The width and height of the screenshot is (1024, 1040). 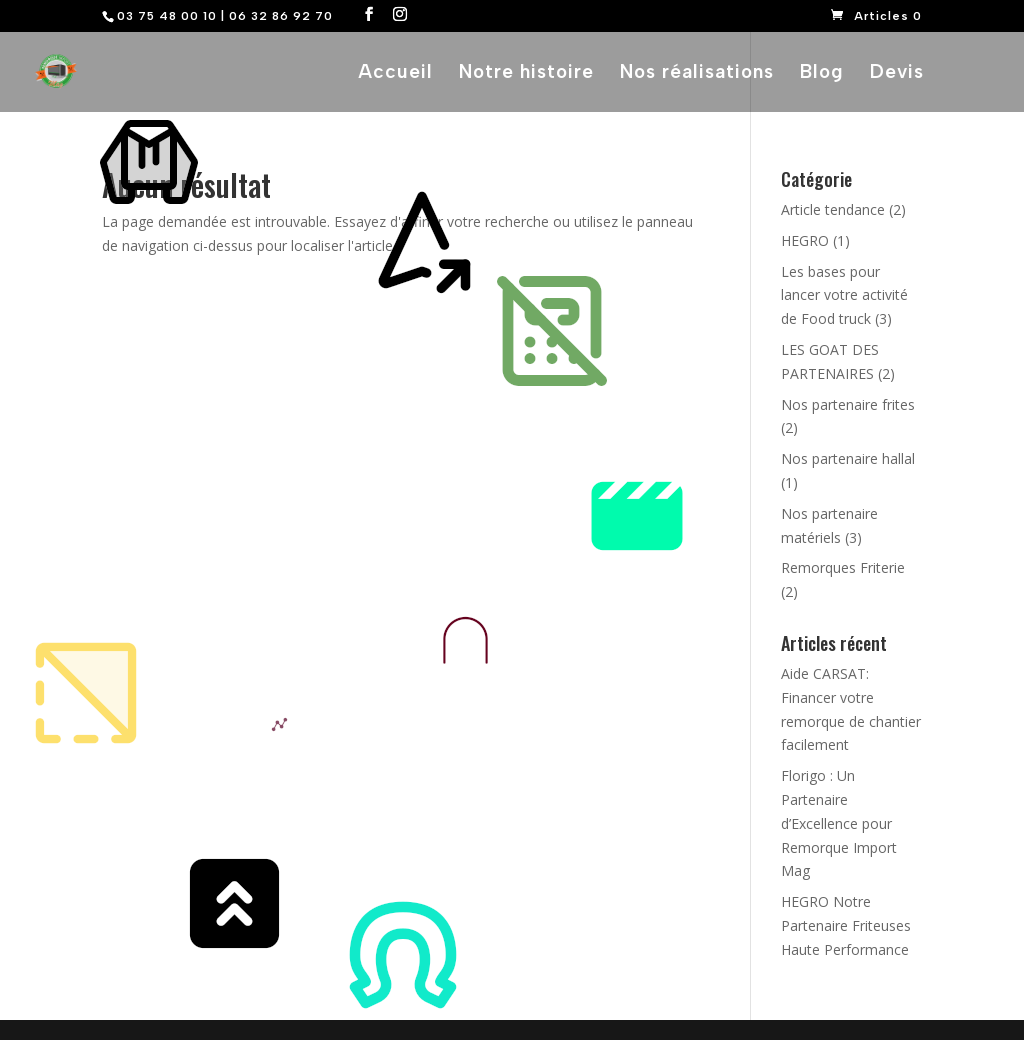 I want to click on browse clothing or apparel items, so click(x=149, y=162).